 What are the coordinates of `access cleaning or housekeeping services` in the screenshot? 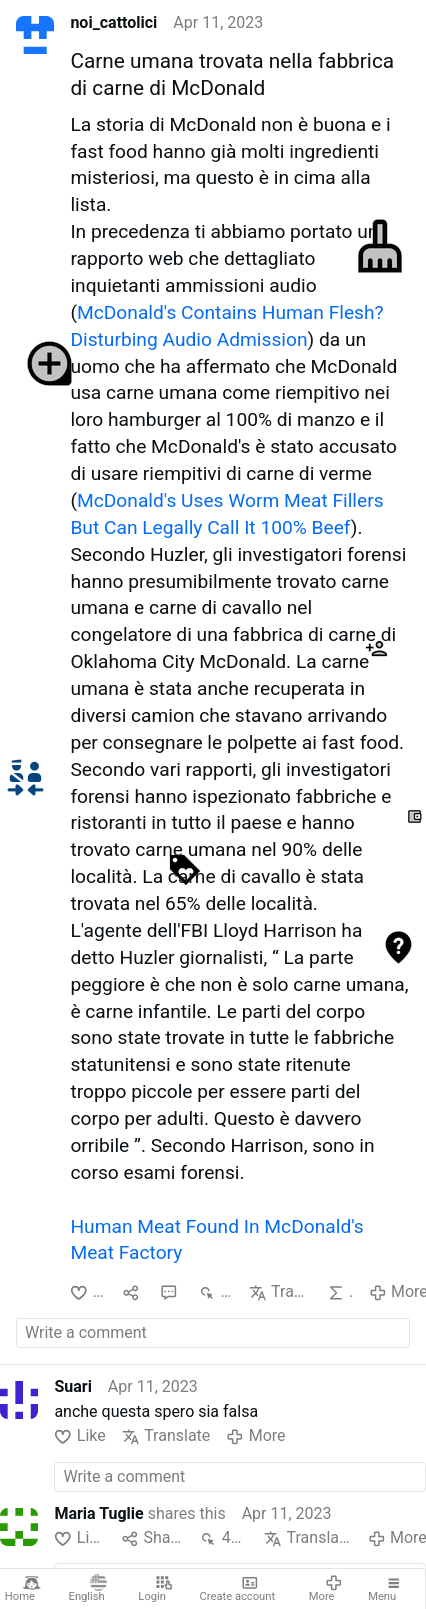 It's located at (380, 246).